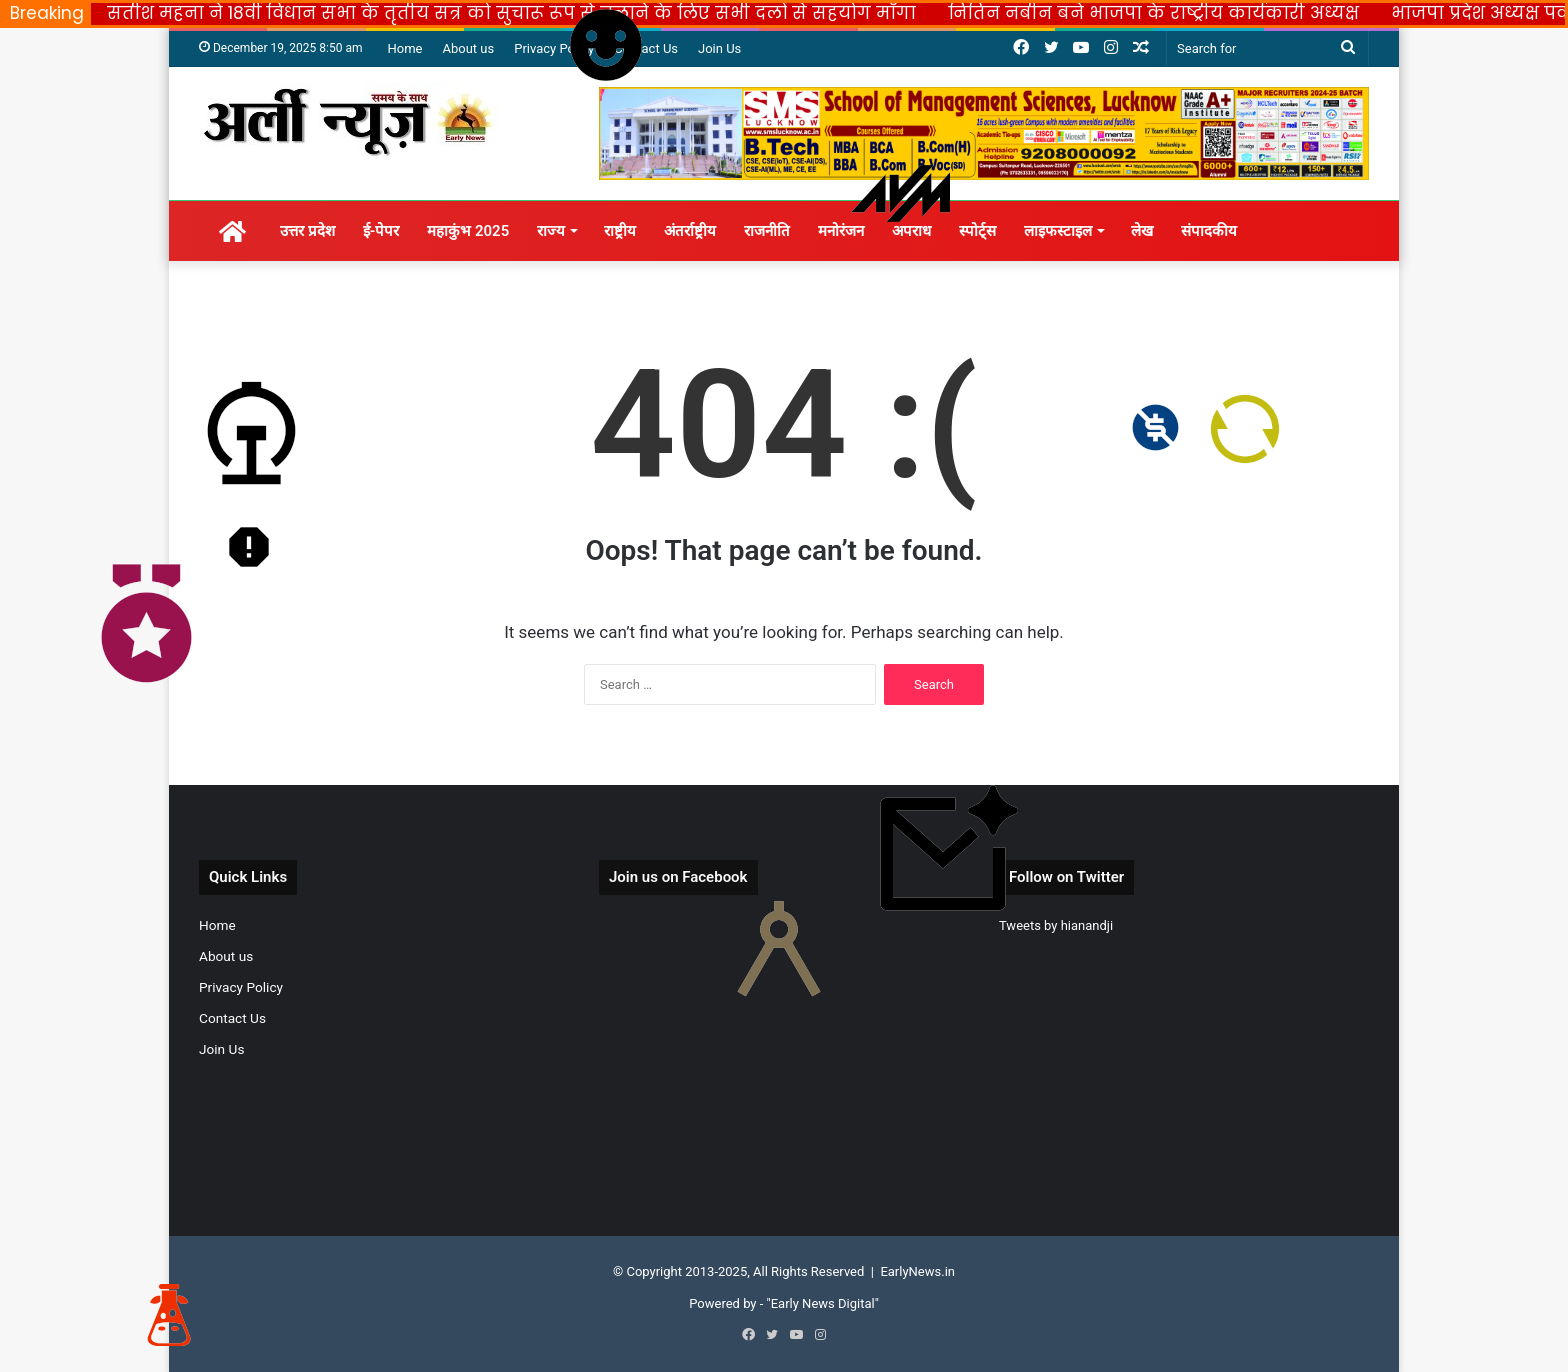 Image resolution: width=1568 pixels, height=1372 pixels. Describe the element at coordinates (1245, 429) in the screenshot. I see `refresh or reload the current page` at that location.